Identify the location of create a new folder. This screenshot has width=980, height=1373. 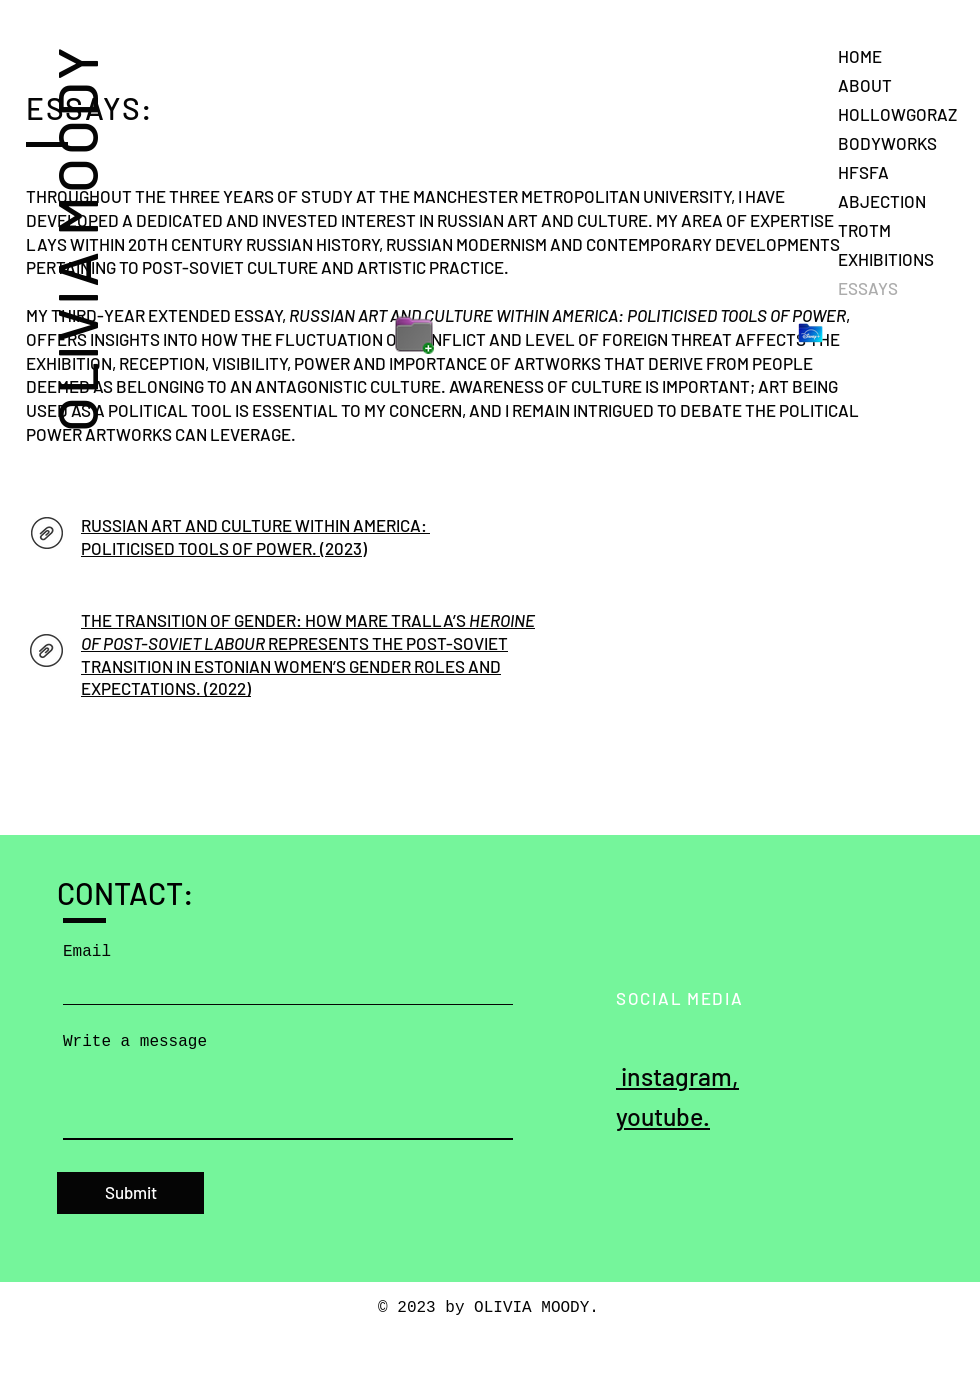
(414, 334).